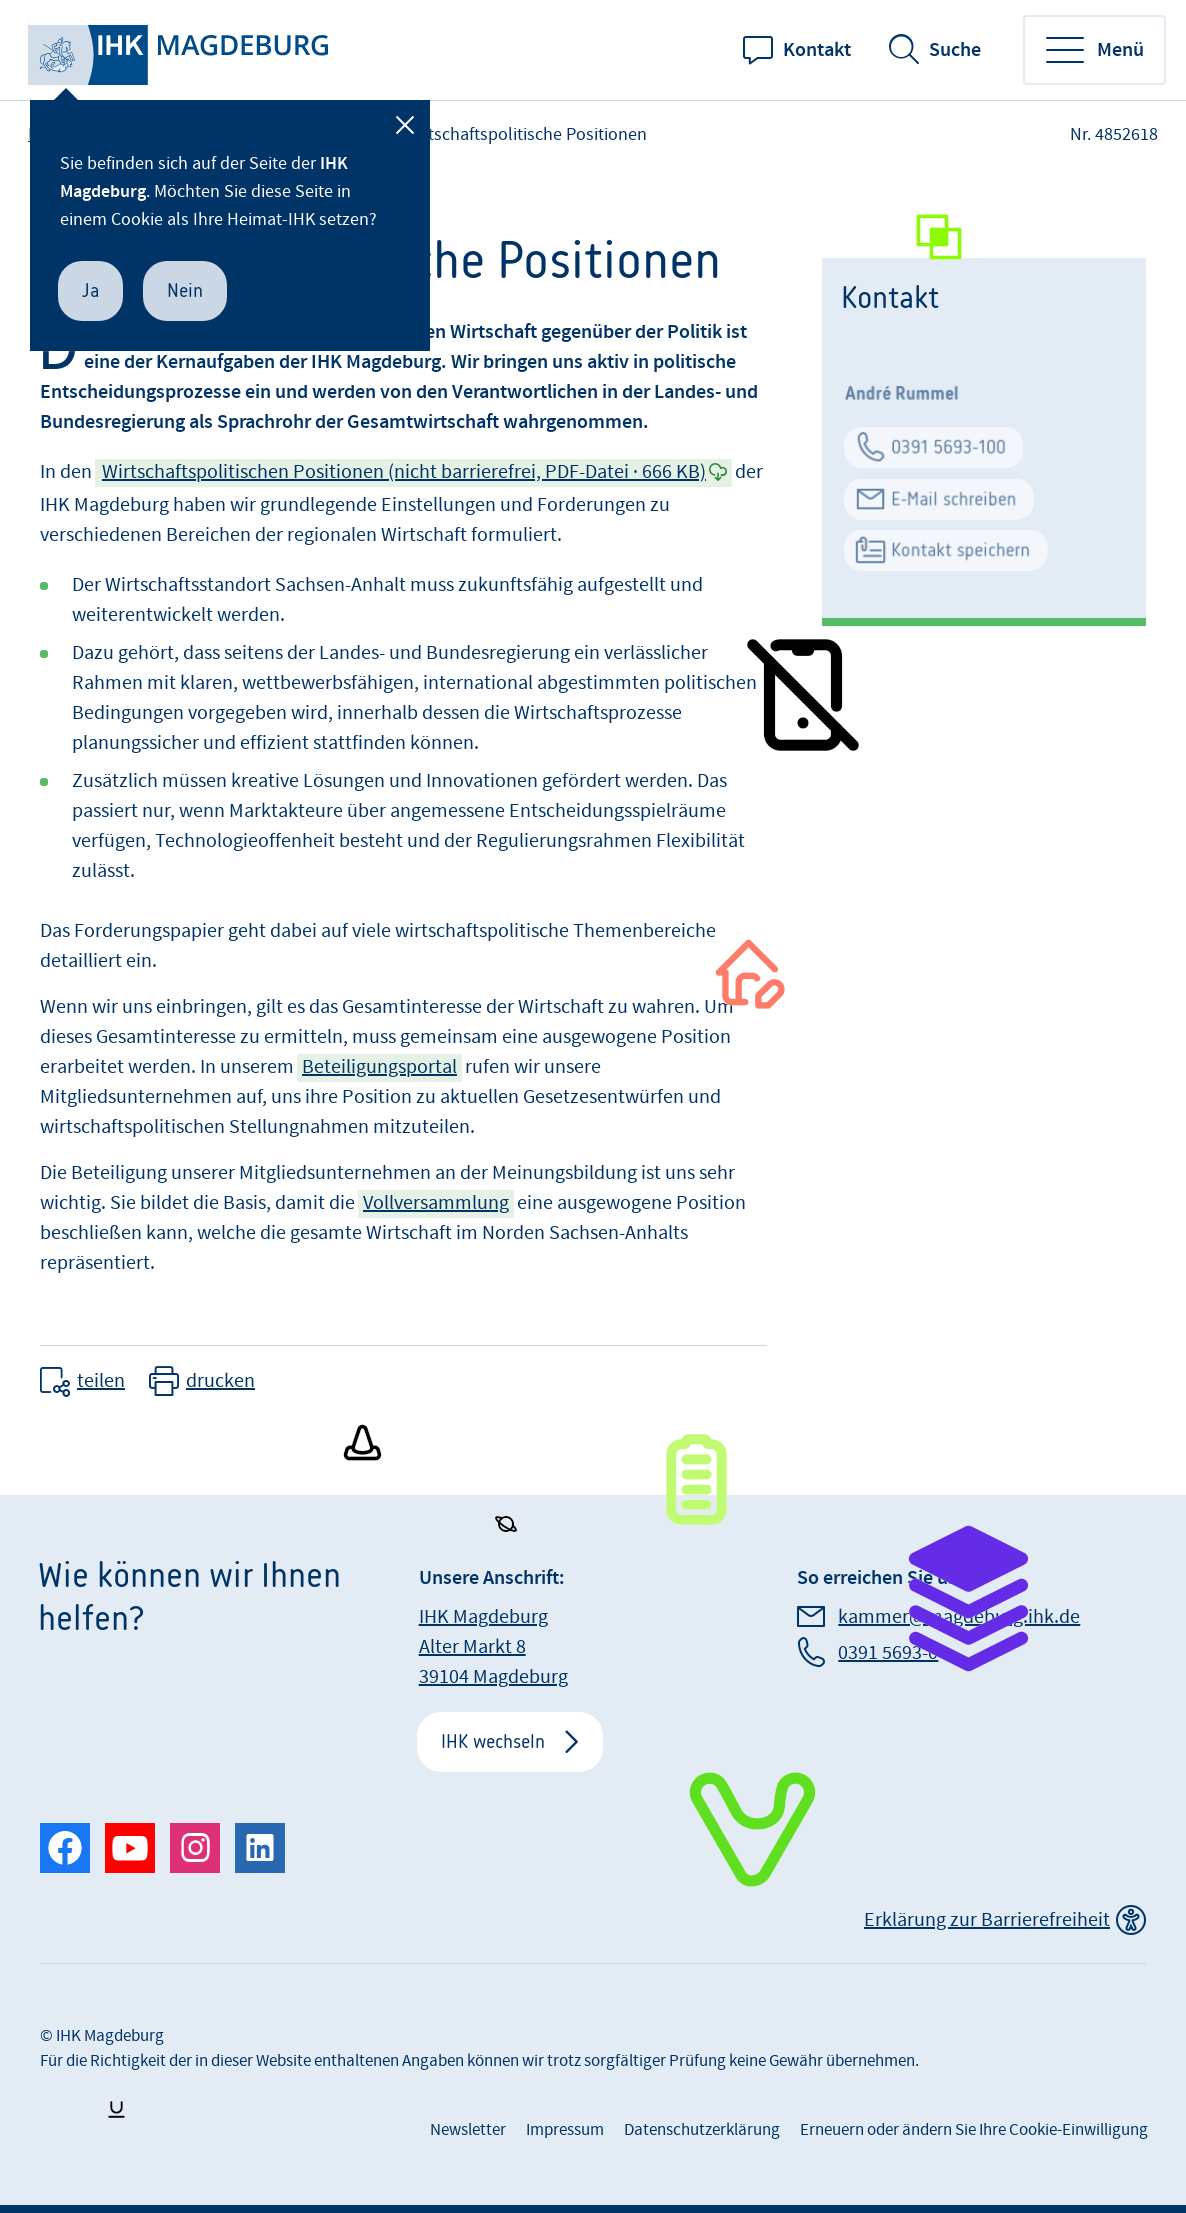 This screenshot has width=1186, height=2213. I want to click on disable mobile device, so click(803, 695).